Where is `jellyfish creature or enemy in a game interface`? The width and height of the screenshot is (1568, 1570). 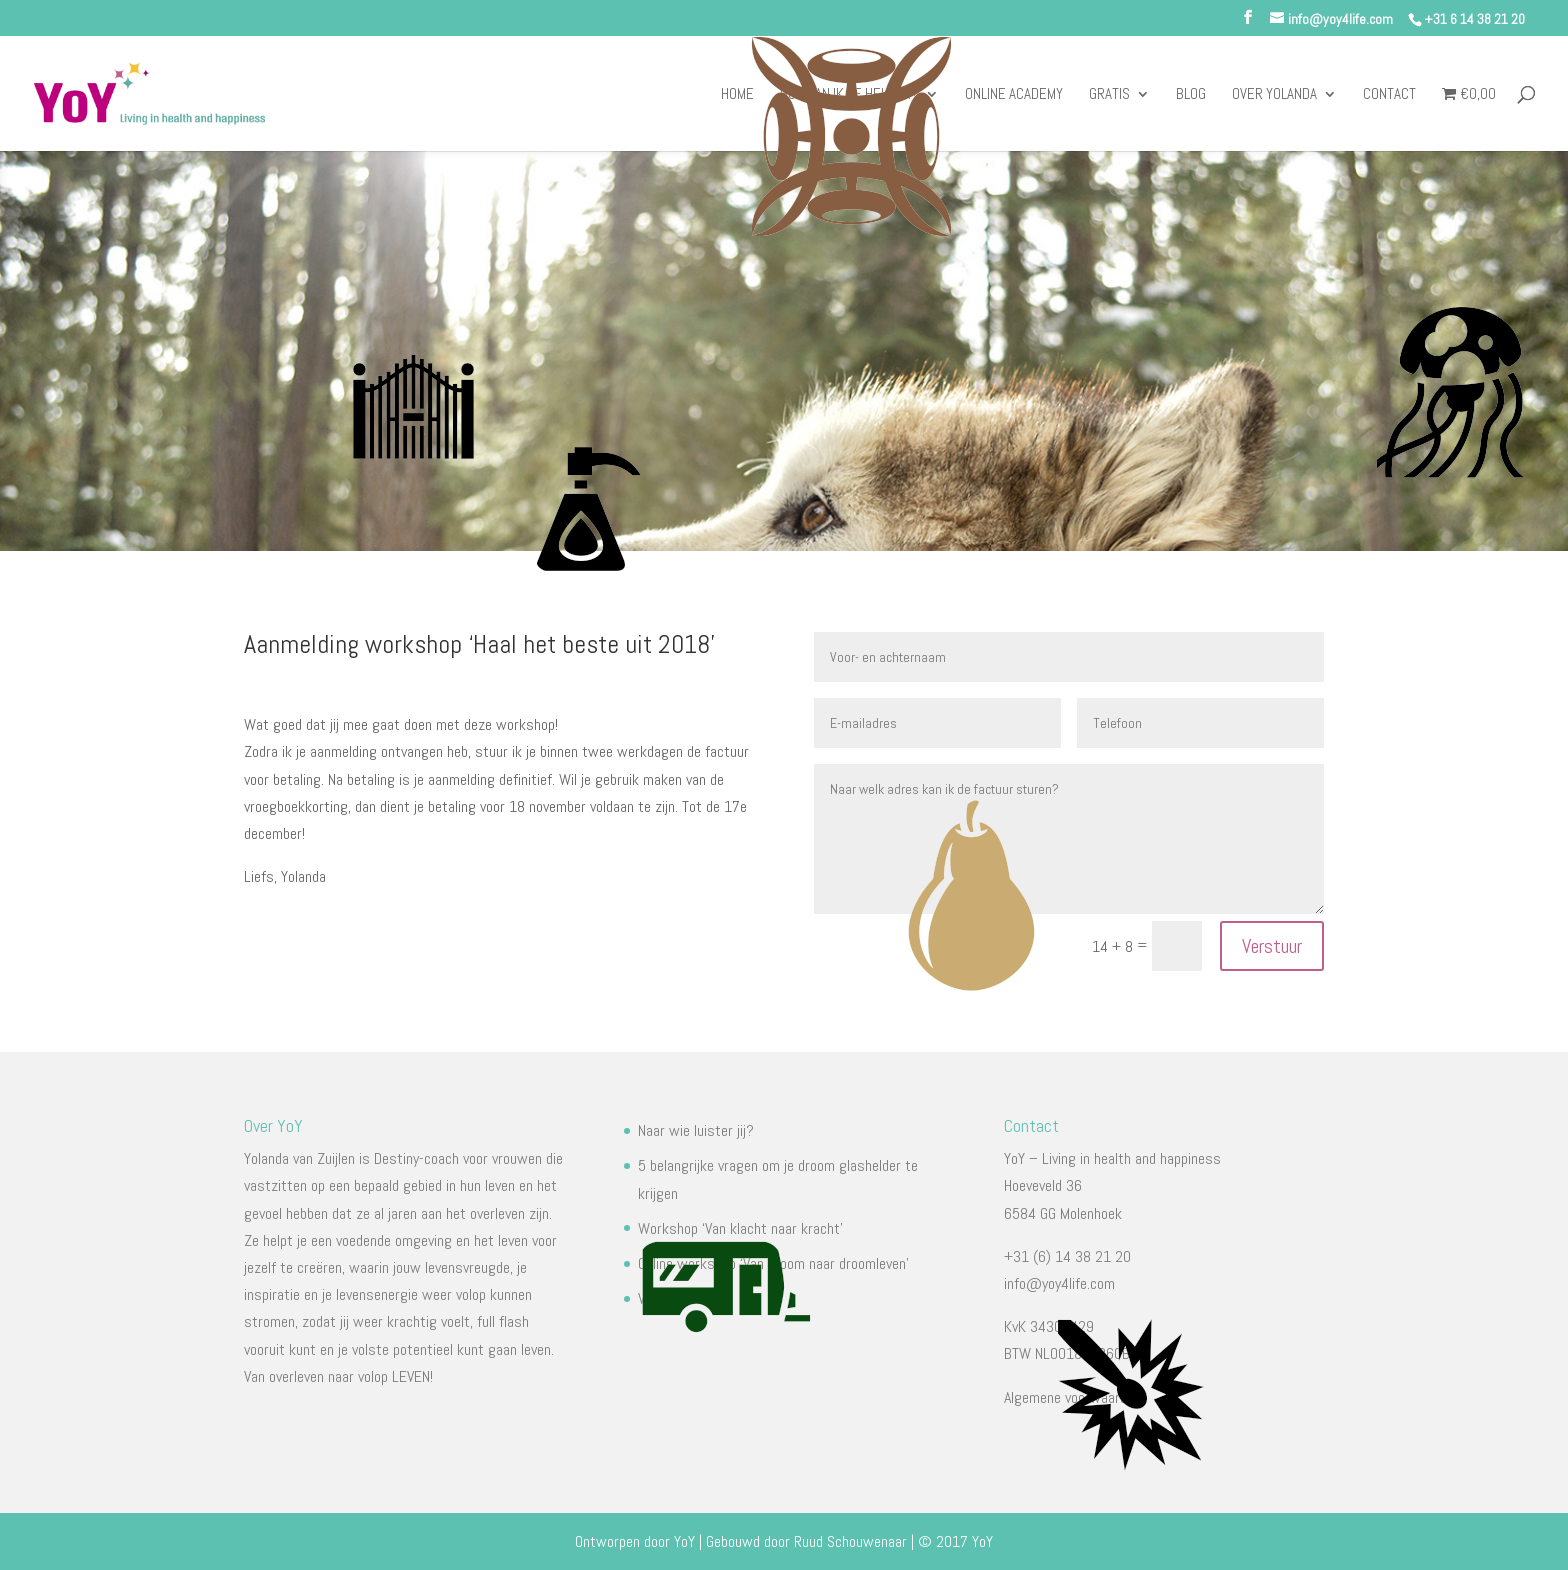
jellyfish creature or enemy in a game interface is located at coordinates (1461, 392).